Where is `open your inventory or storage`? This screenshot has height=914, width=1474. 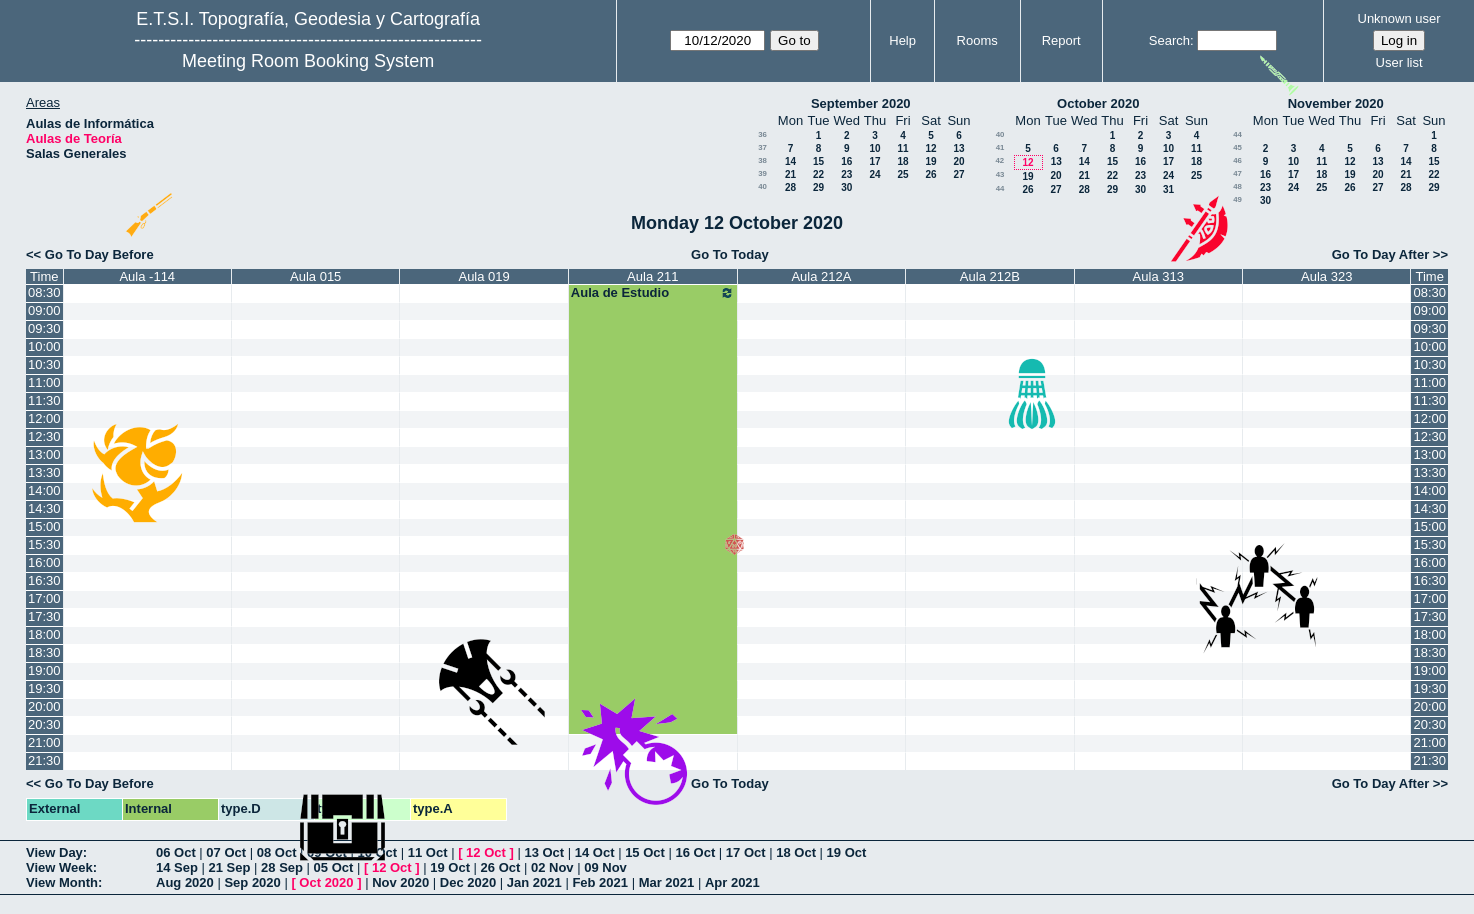
open your inventory or storage is located at coordinates (342, 827).